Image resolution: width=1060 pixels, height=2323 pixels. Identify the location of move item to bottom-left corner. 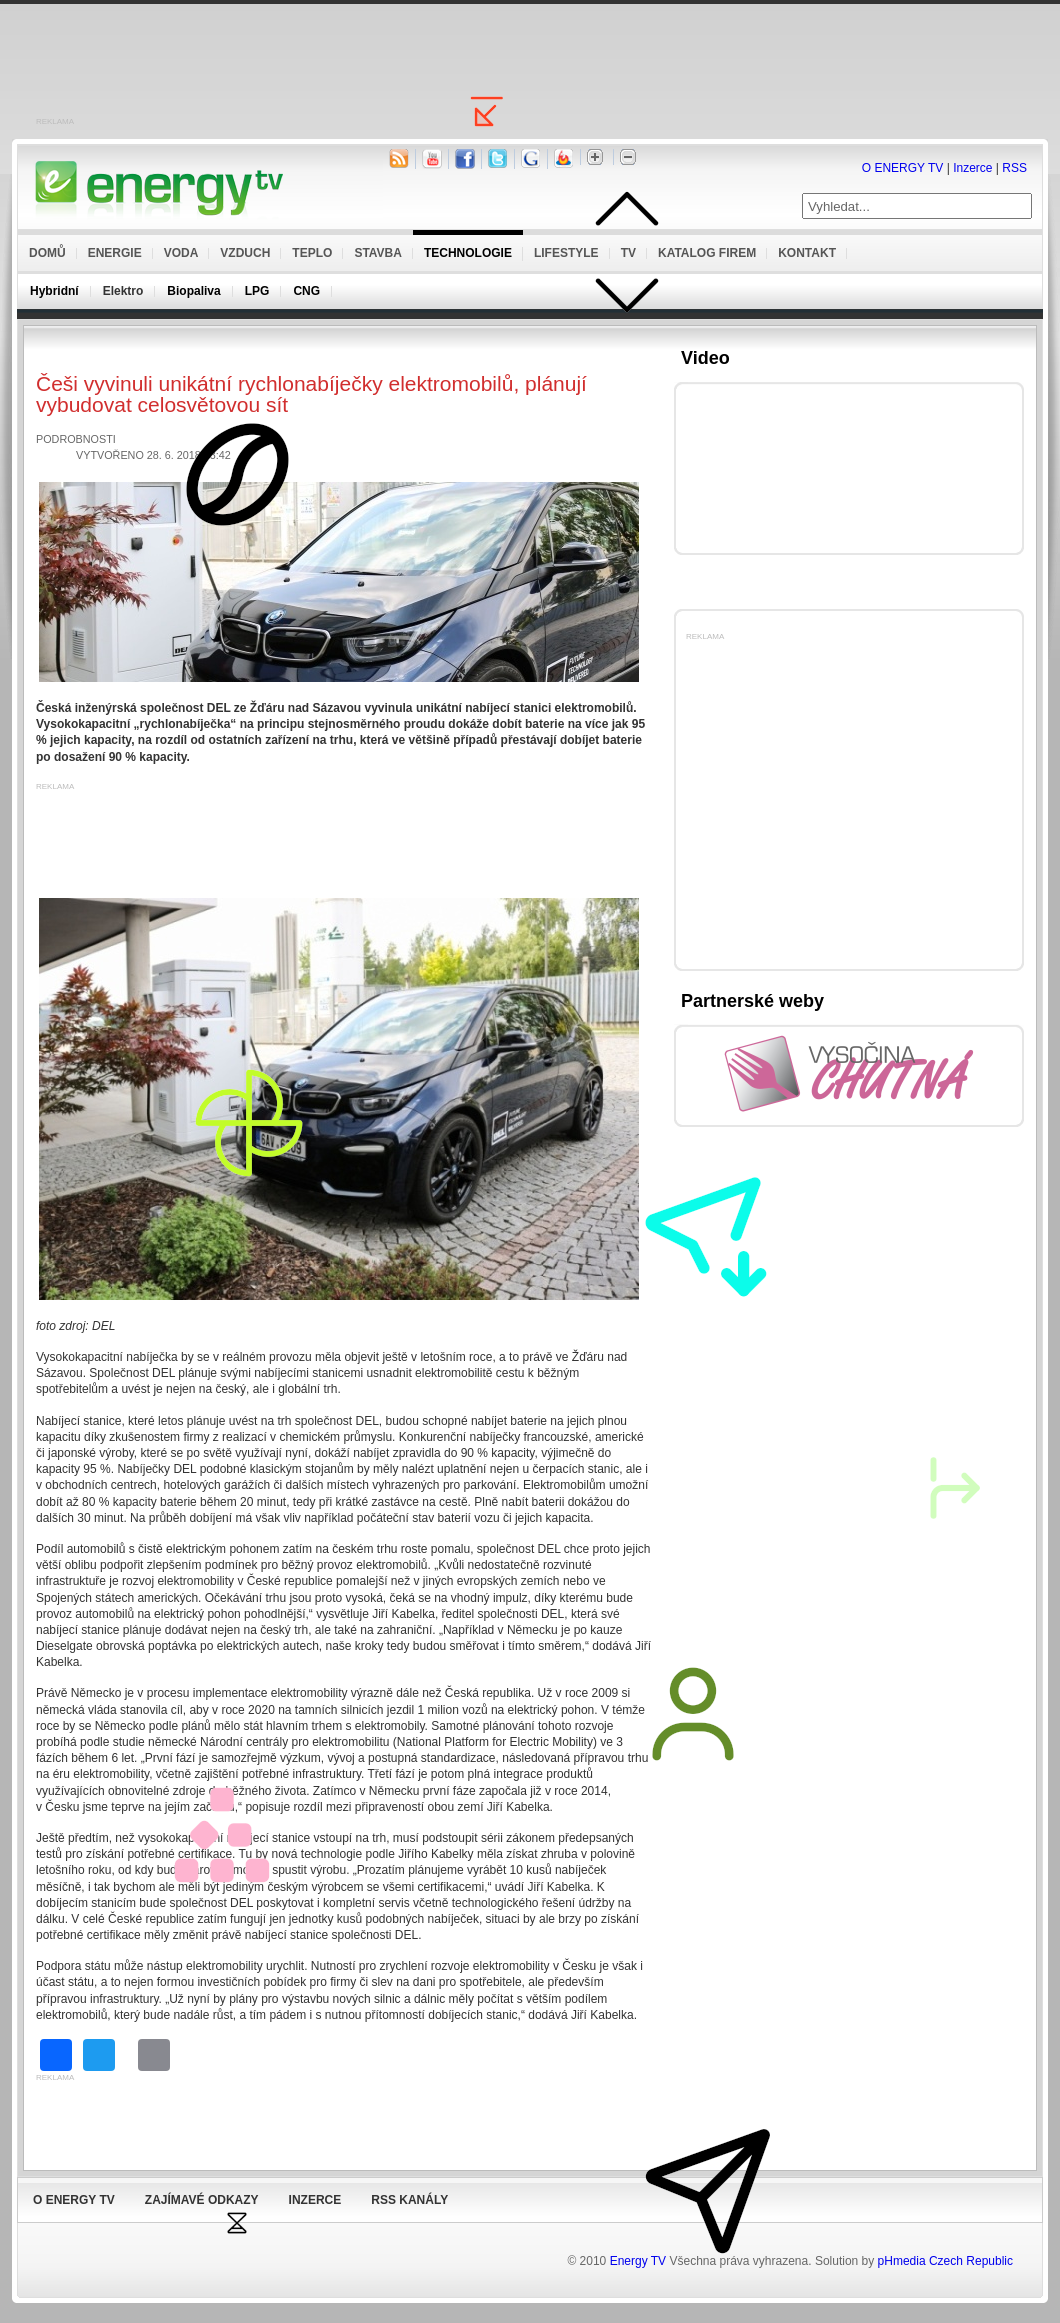
(485, 111).